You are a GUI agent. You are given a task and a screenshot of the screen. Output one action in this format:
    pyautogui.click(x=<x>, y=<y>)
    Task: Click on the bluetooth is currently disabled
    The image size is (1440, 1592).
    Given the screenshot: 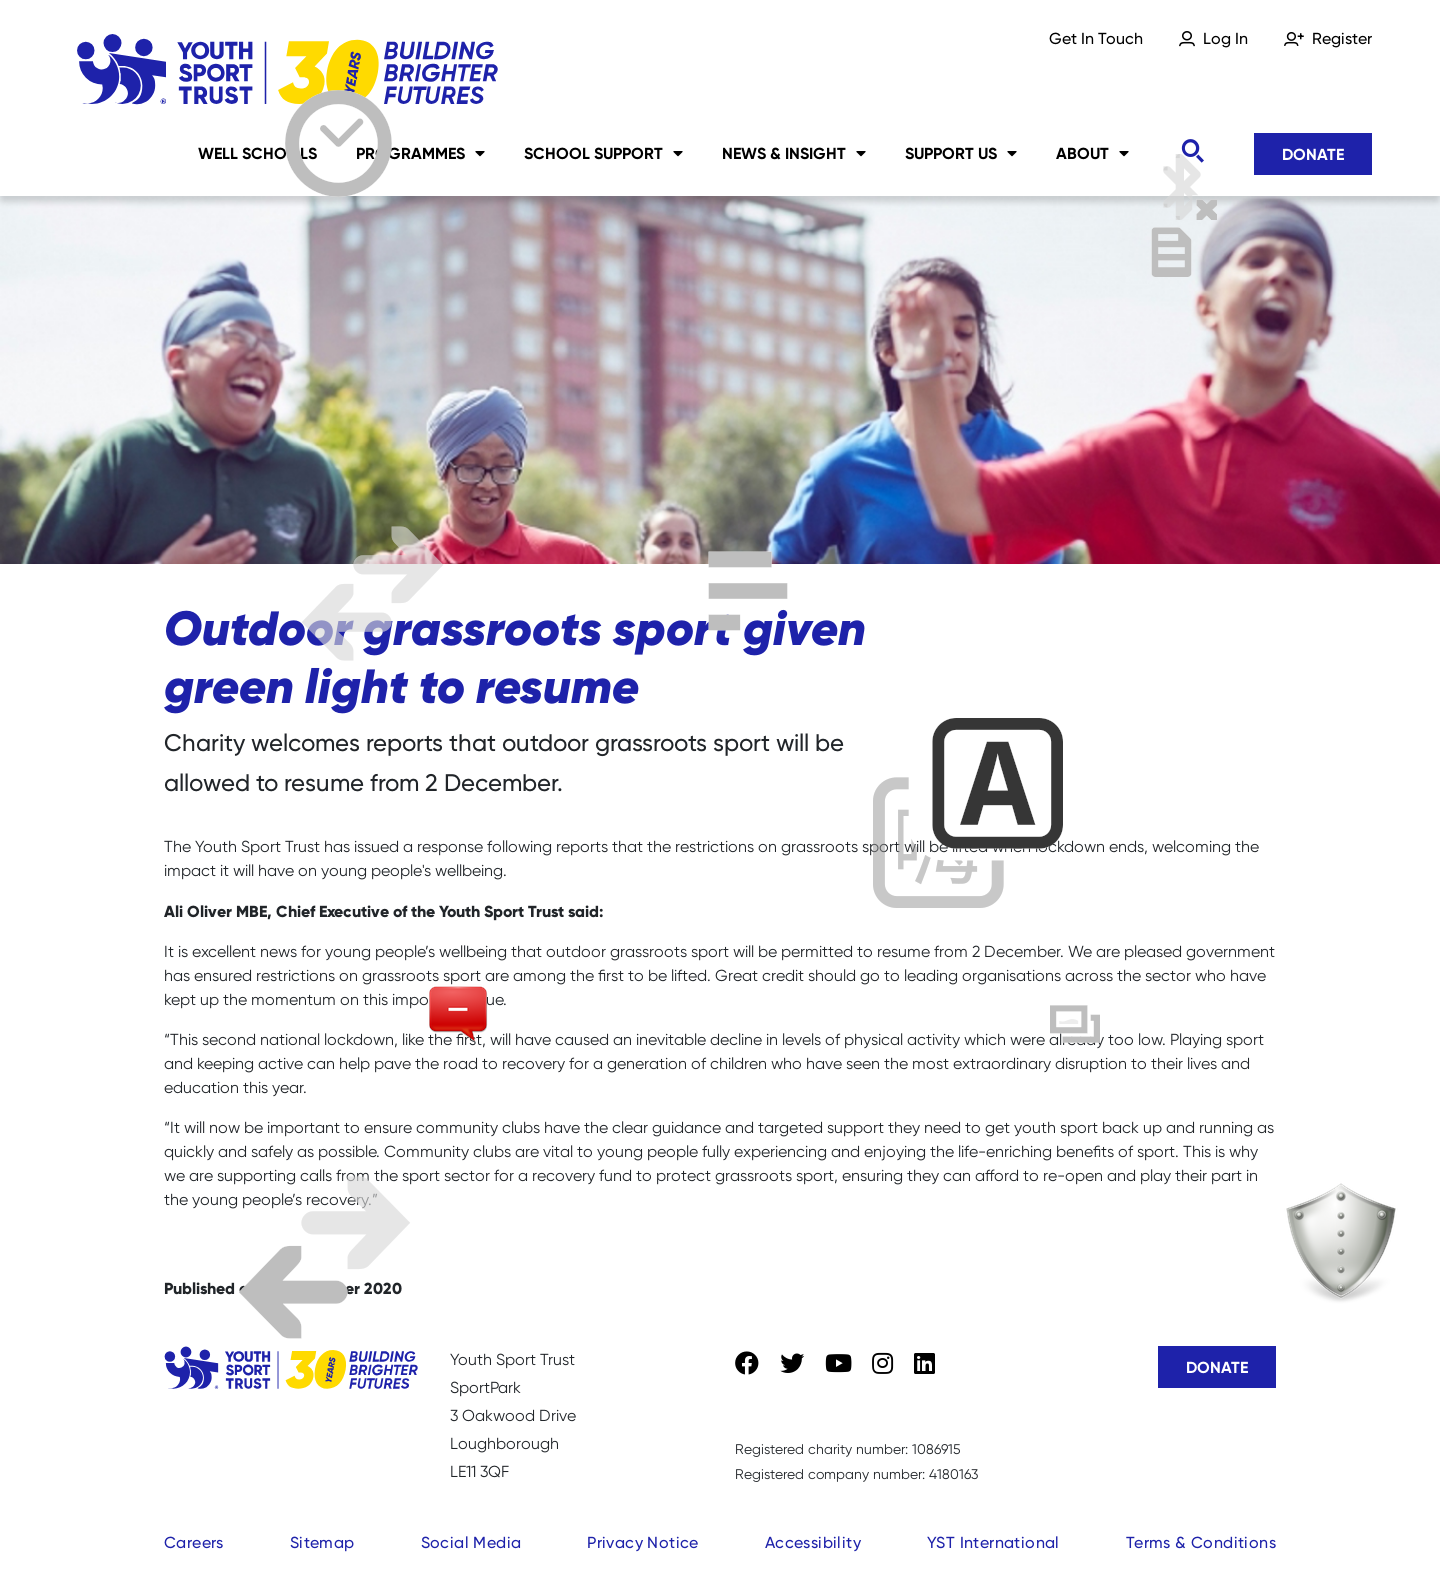 What is the action you would take?
    pyautogui.click(x=1184, y=187)
    